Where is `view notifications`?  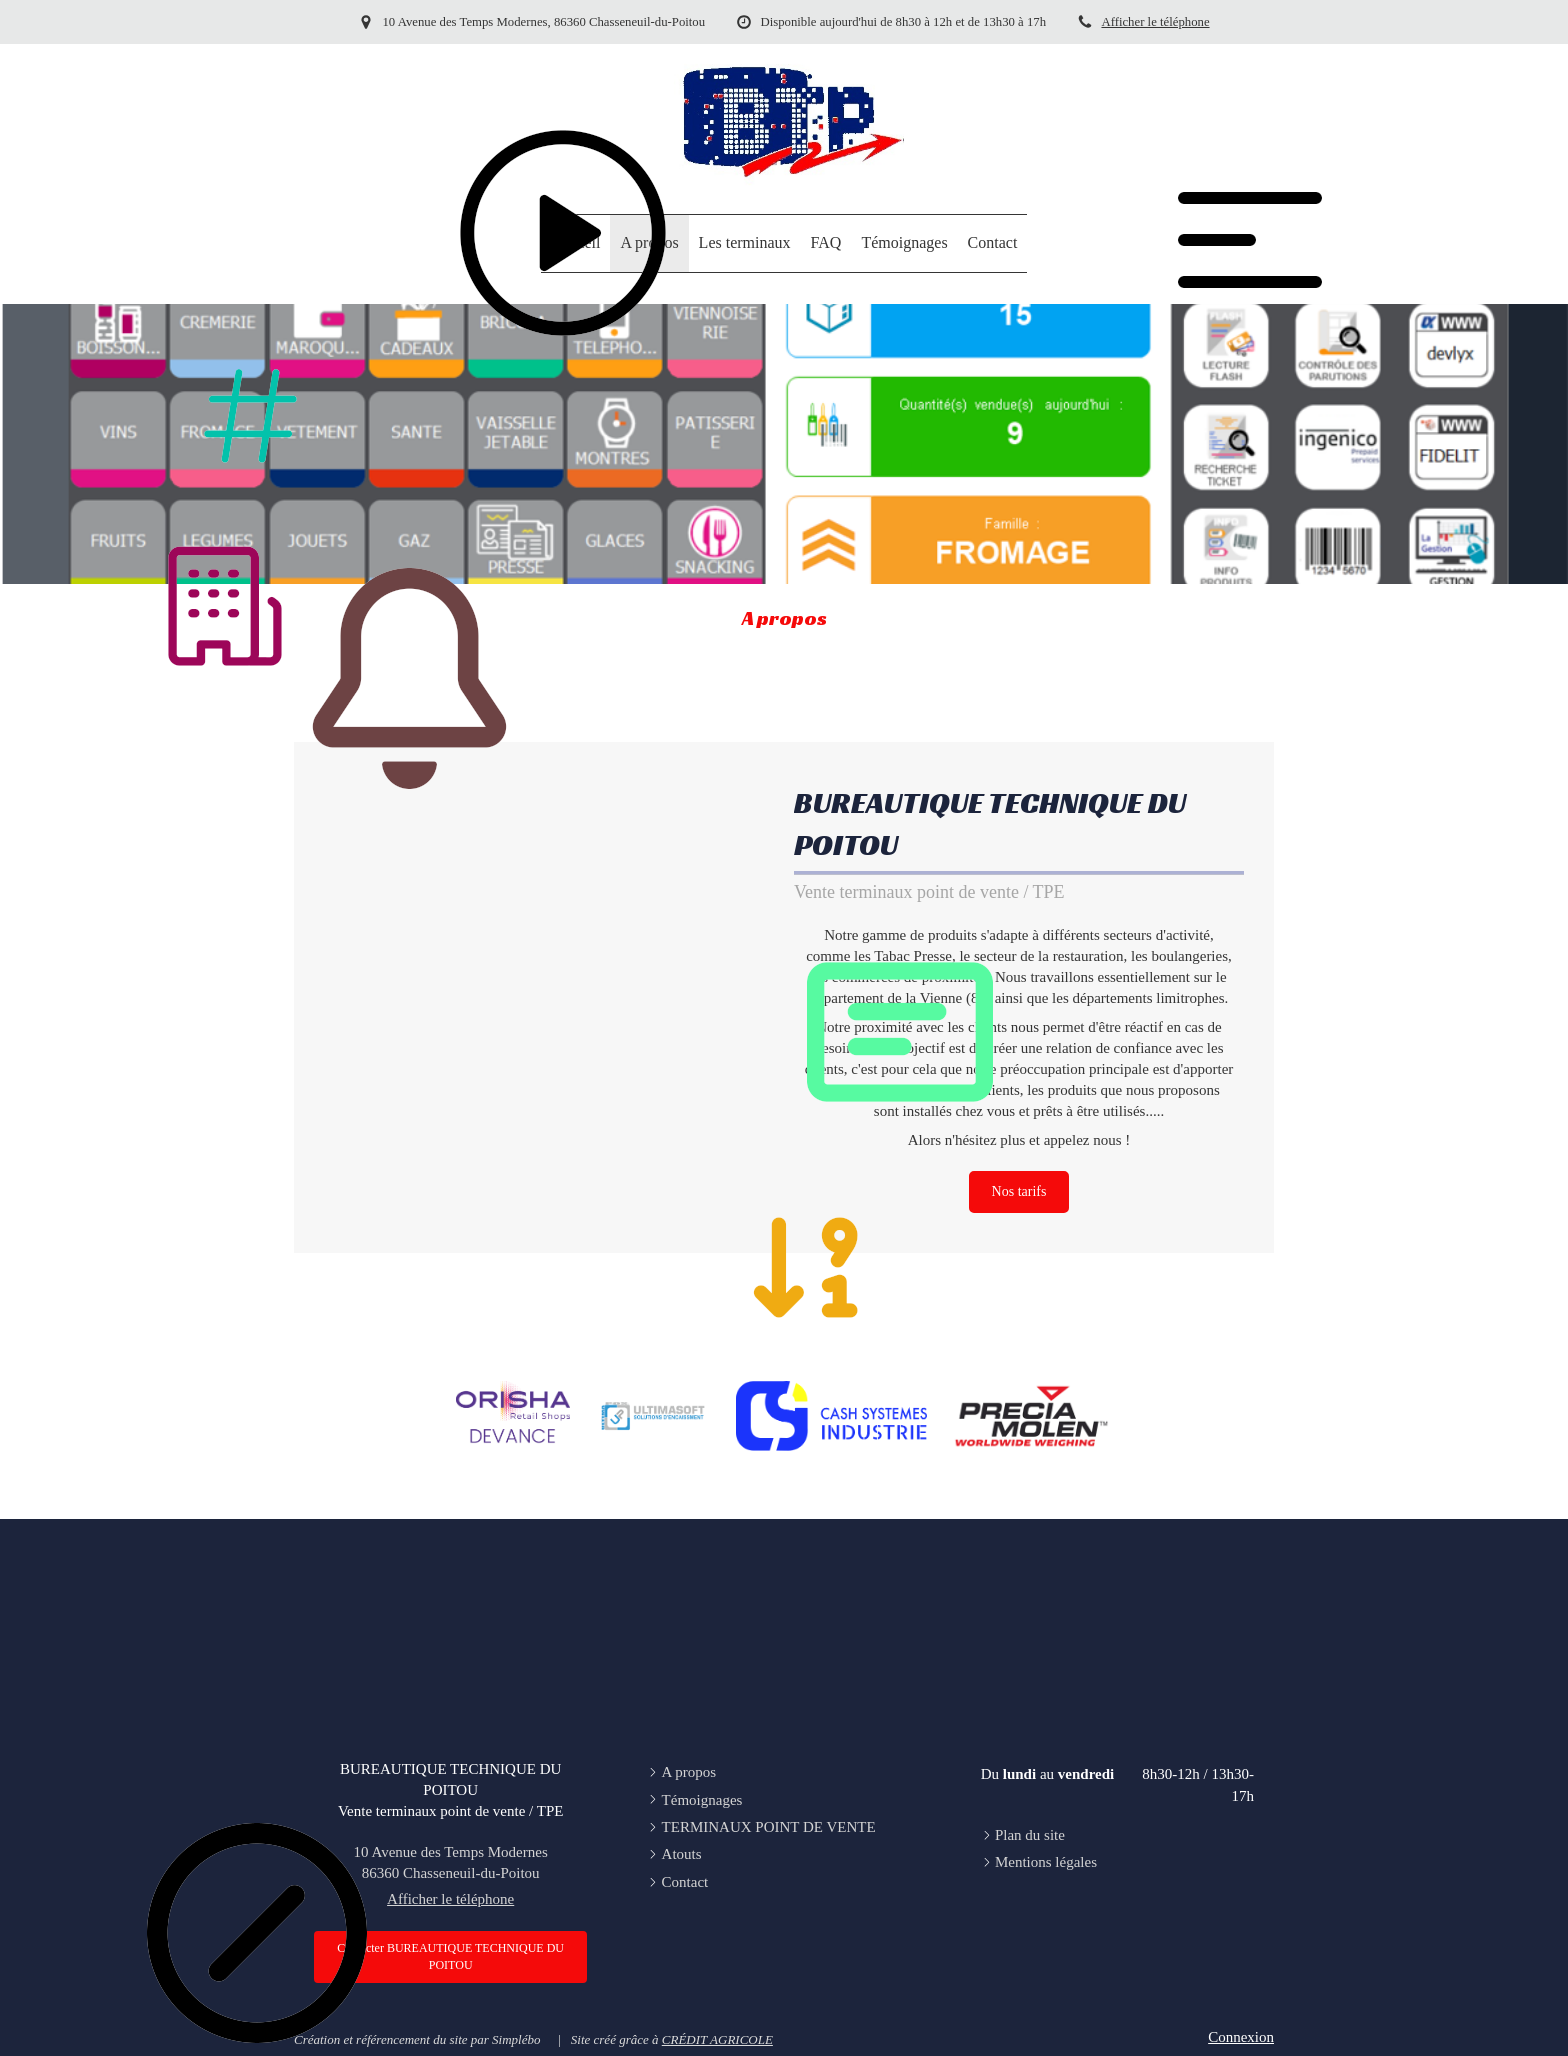
view notifications is located at coordinates (409, 678).